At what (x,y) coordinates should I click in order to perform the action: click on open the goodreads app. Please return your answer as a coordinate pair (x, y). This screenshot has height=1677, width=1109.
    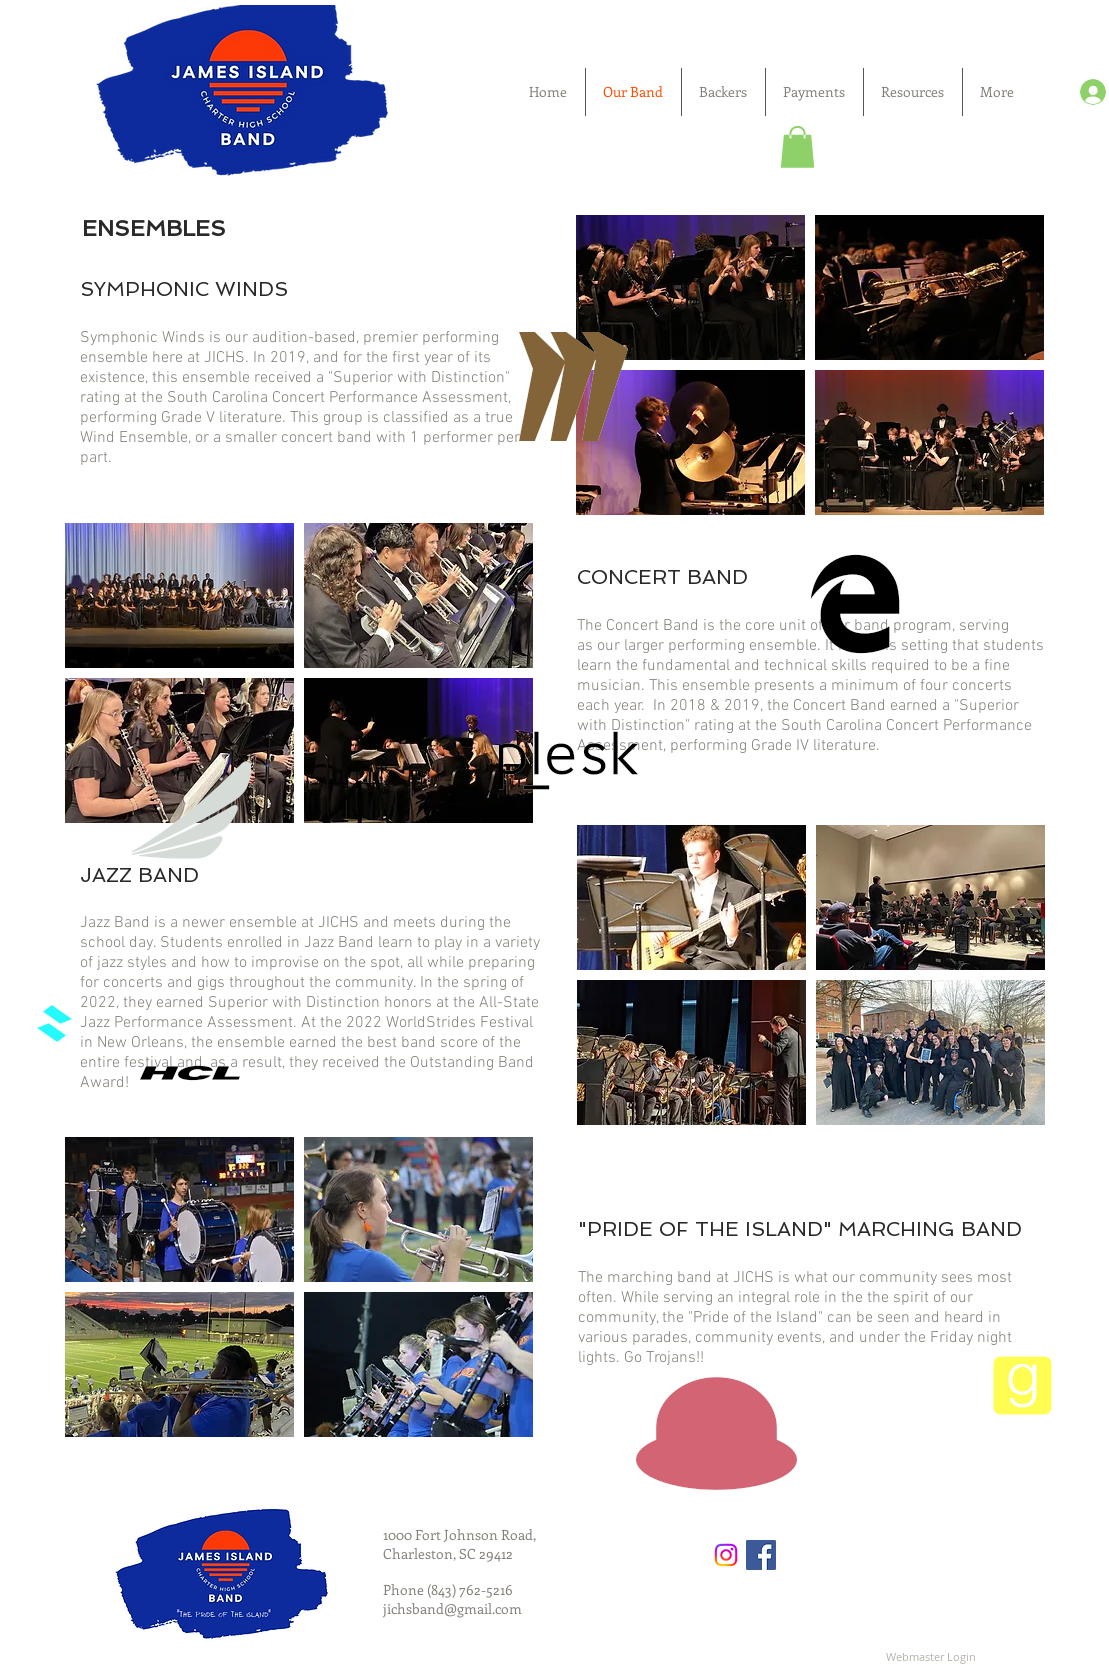
    Looking at the image, I should click on (1022, 1385).